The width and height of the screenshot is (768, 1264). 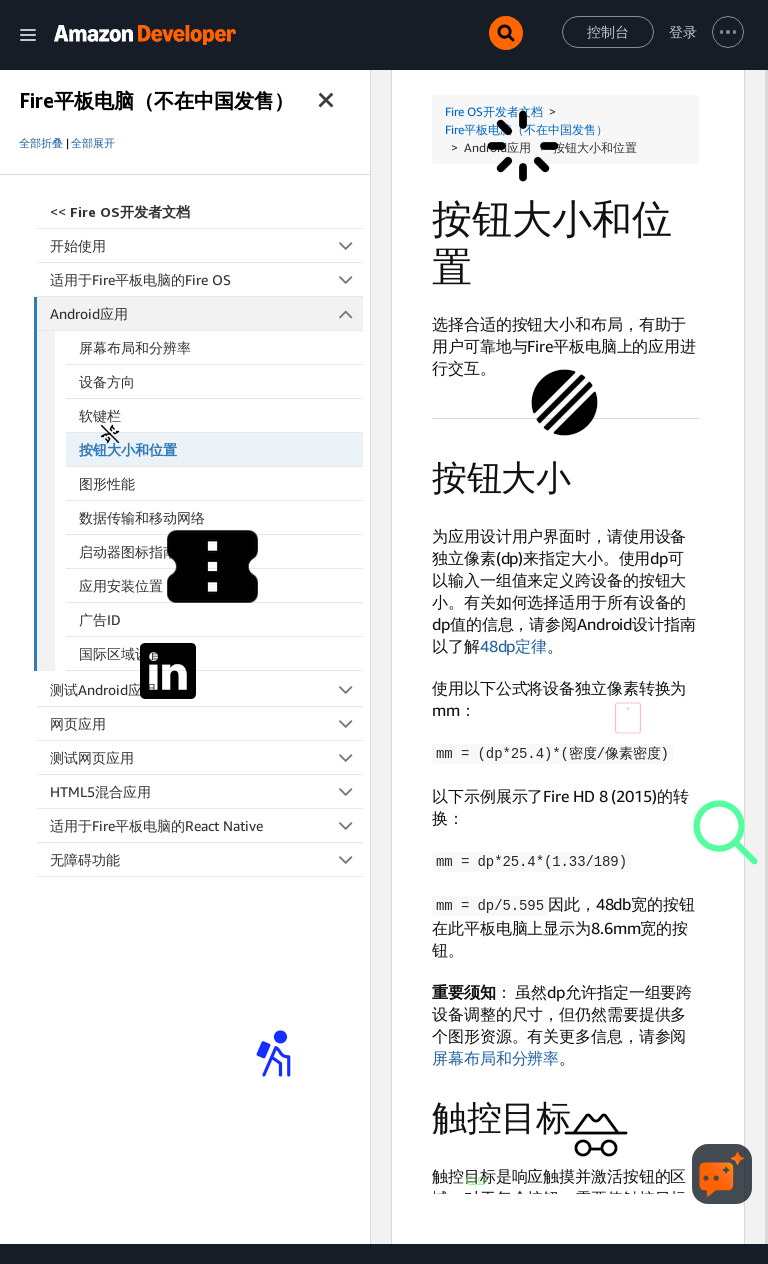 What do you see at coordinates (523, 146) in the screenshot?
I see `indicates loading or processing in progress` at bounding box center [523, 146].